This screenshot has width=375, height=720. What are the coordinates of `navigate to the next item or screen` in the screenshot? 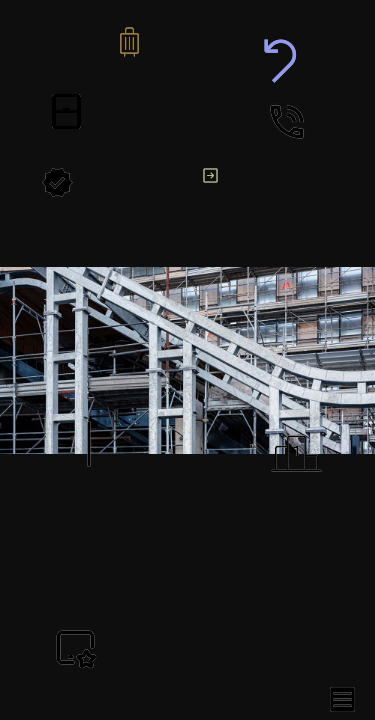 It's located at (210, 175).